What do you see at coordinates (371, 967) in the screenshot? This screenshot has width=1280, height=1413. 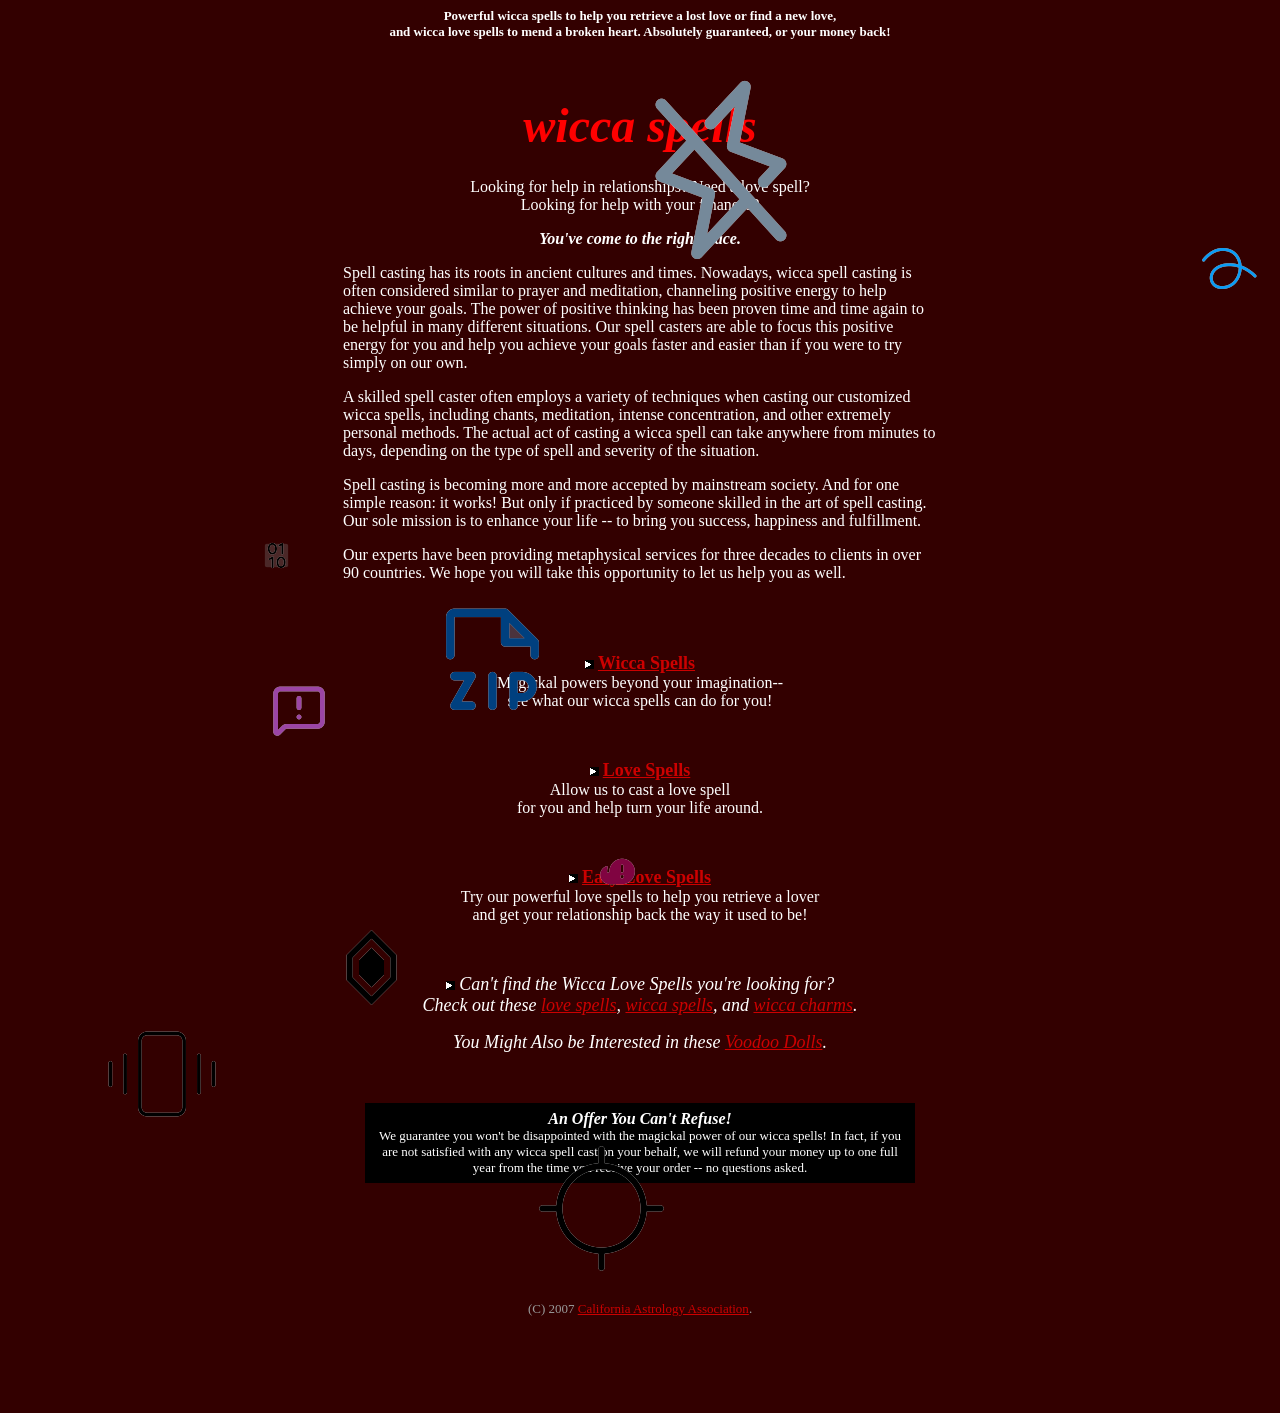 I see `indicates a Discord server booster status` at bounding box center [371, 967].